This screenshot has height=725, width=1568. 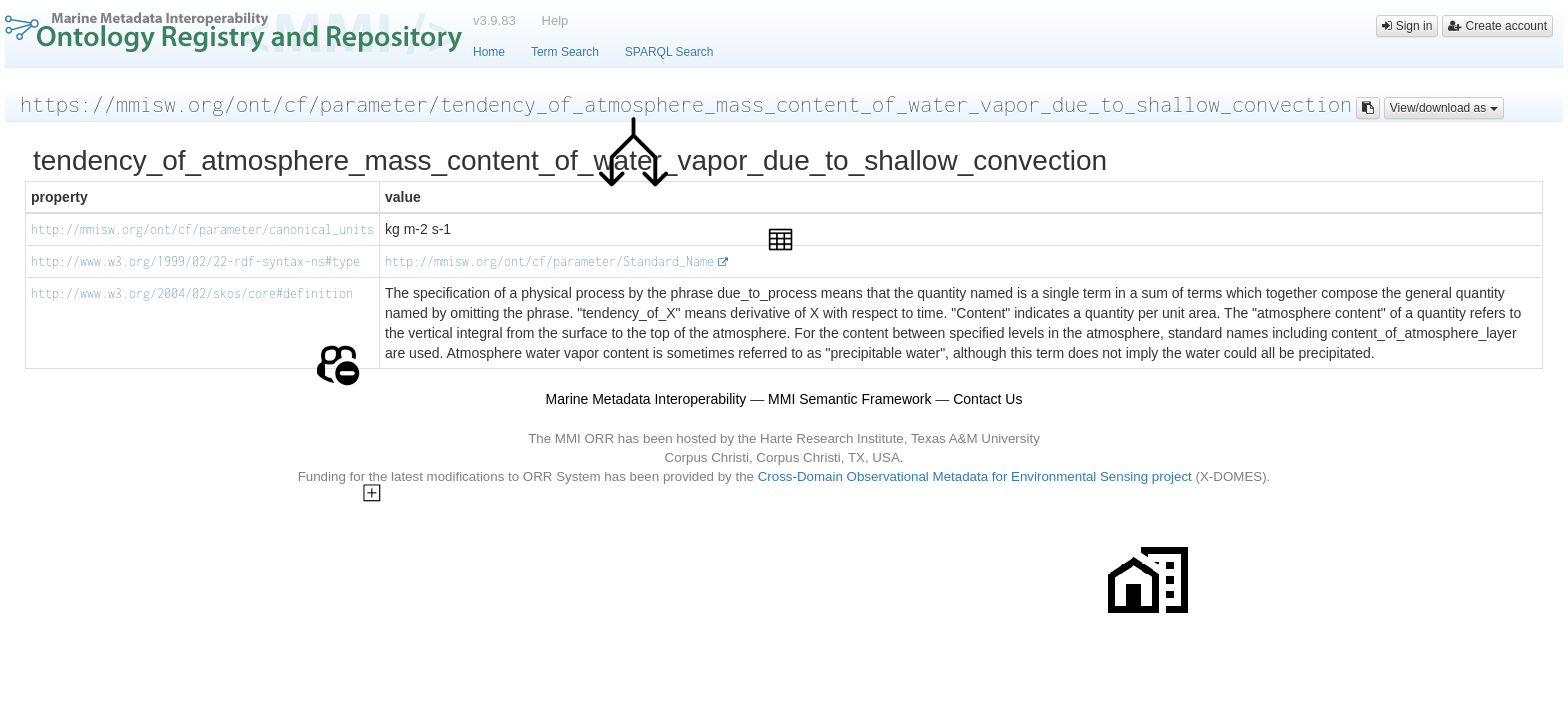 What do you see at coordinates (338, 364) in the screenshot?
I see `github copilot is blocked or disabled` at bounding box center [338, 364].